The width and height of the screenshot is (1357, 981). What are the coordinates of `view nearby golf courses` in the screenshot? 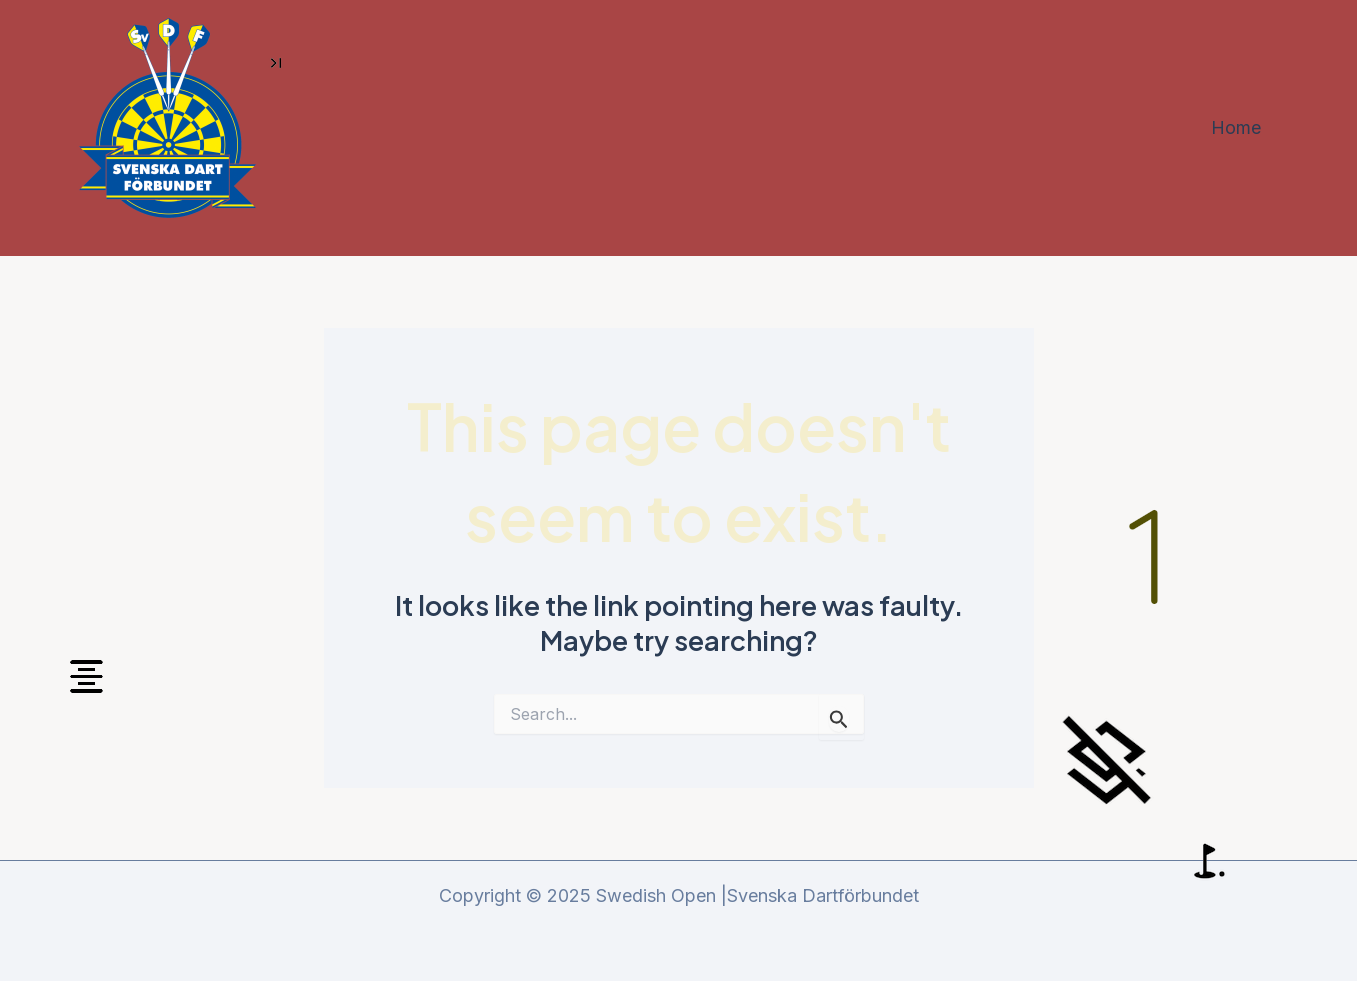 It's located at (1208, 860).